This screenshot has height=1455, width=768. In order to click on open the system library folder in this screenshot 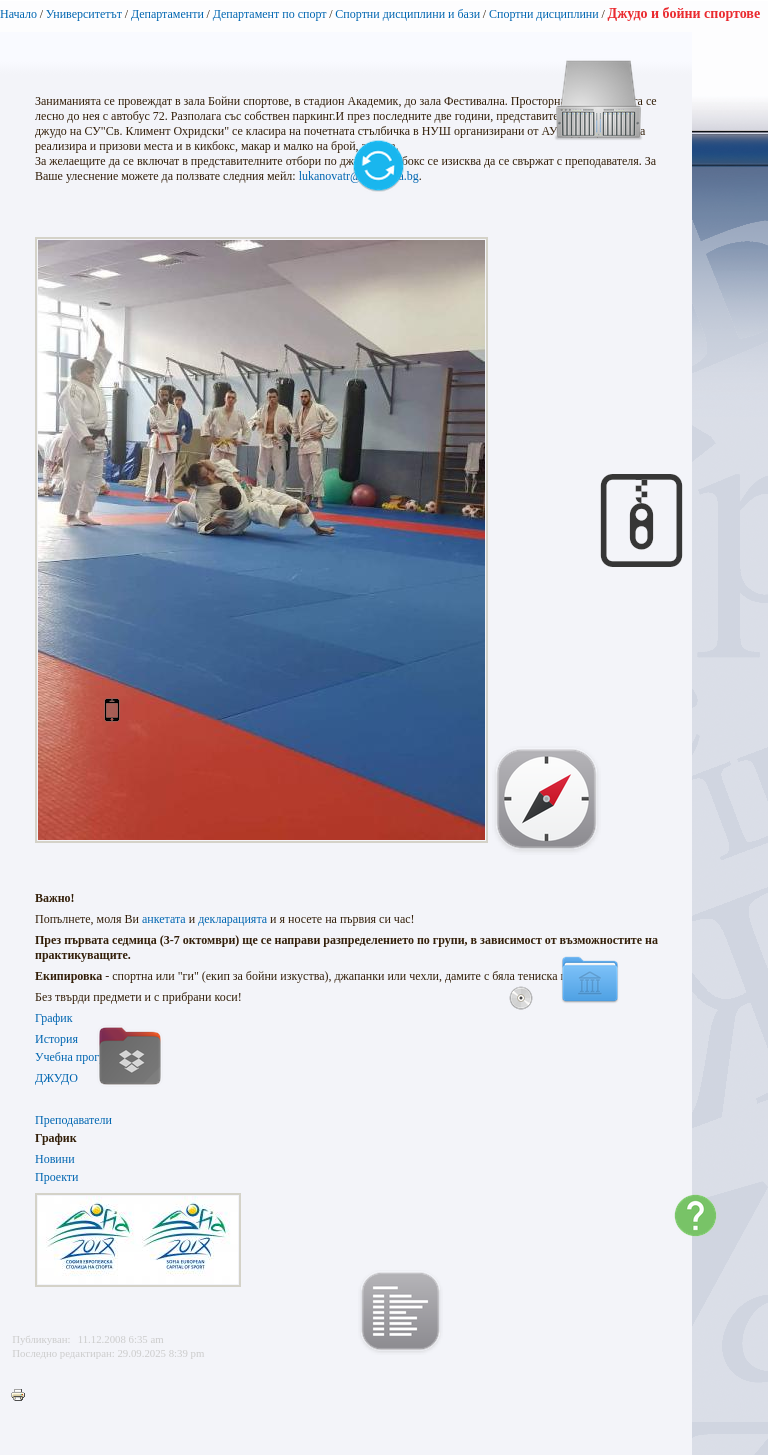, I will do `click(590, 979)`.